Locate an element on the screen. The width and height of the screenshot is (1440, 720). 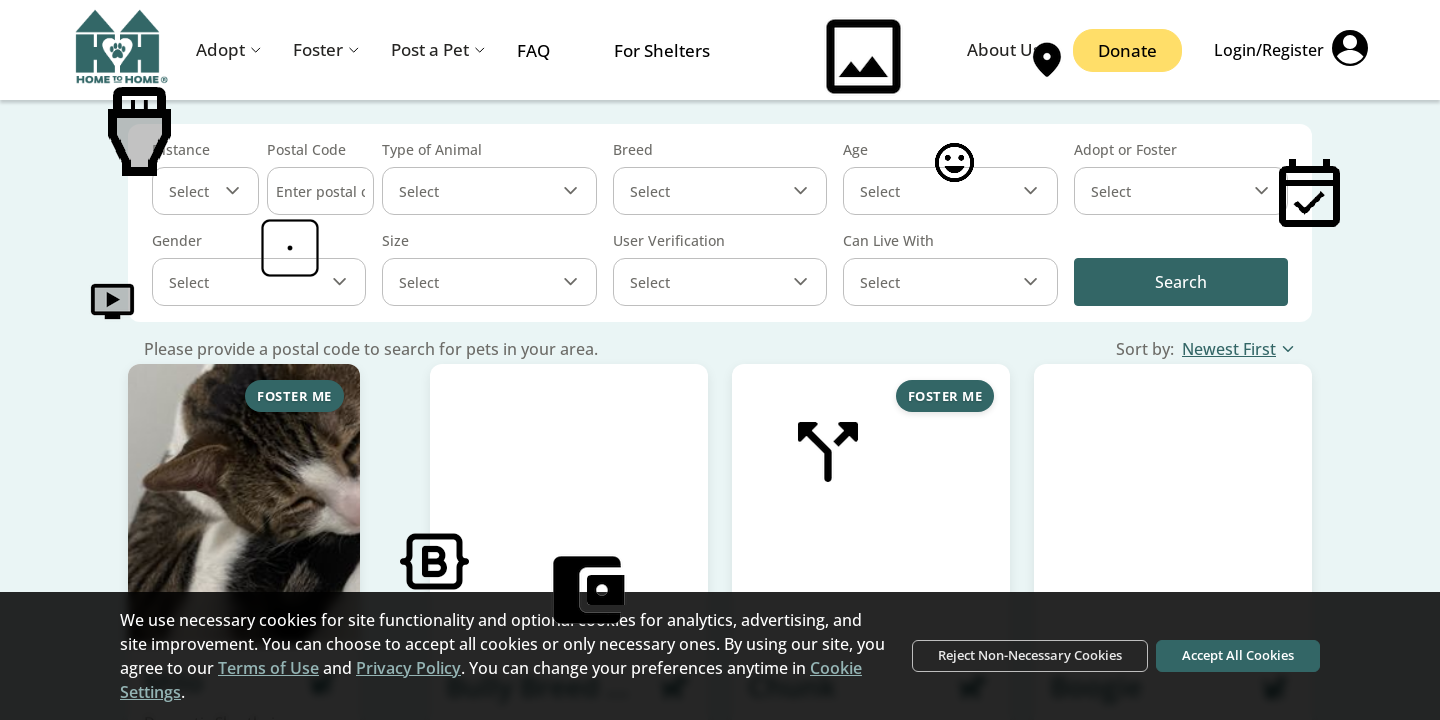
view or set a location on the map is located at coordinates (1047, 60).